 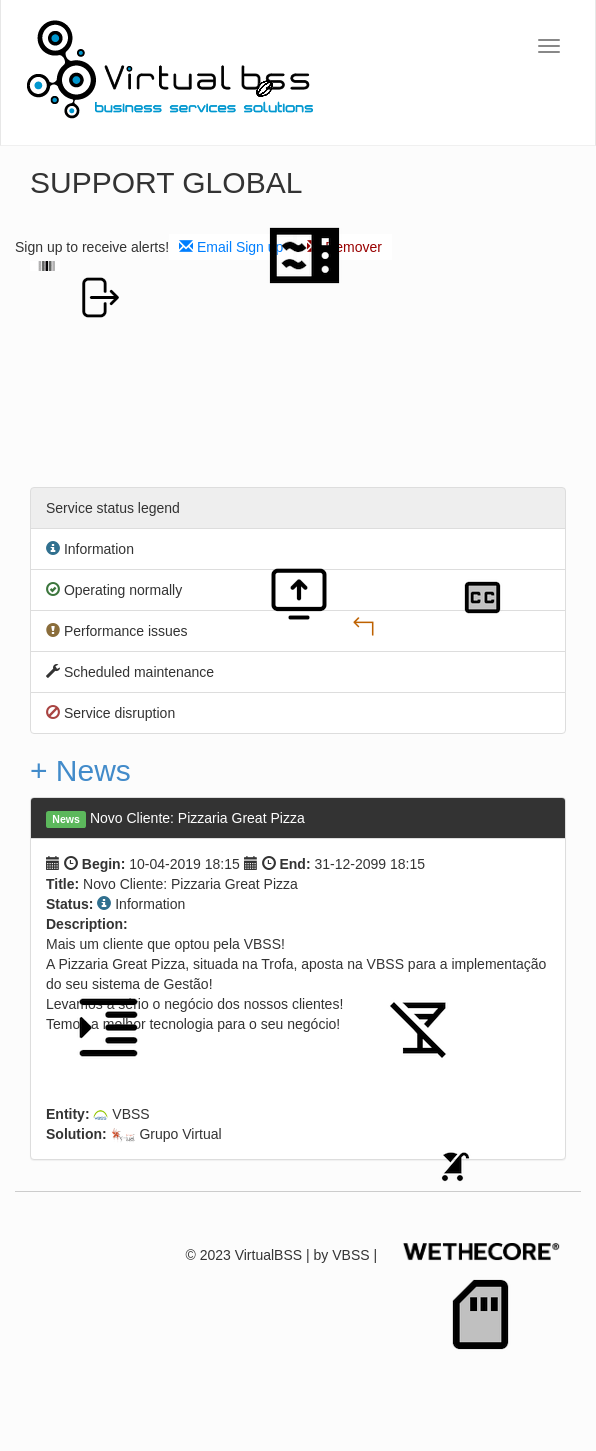 What do you see at coordinates (304, 255) in the screenshot?
I see `access microwave controls or settings` at bounding box center [304, 255].